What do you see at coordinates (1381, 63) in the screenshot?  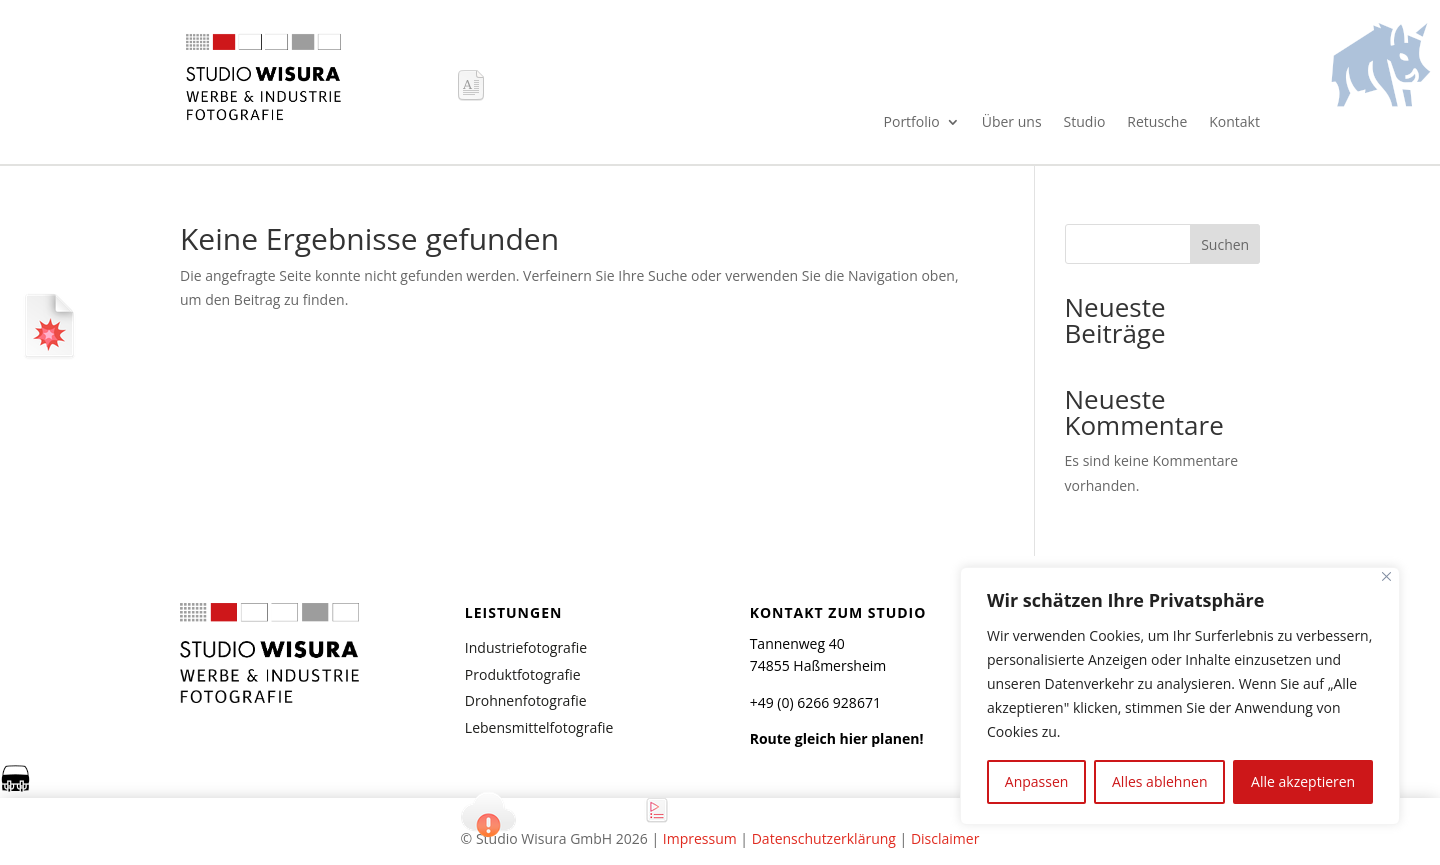 I see `select boar character or unit in game` at bounding box center [1381, 63].